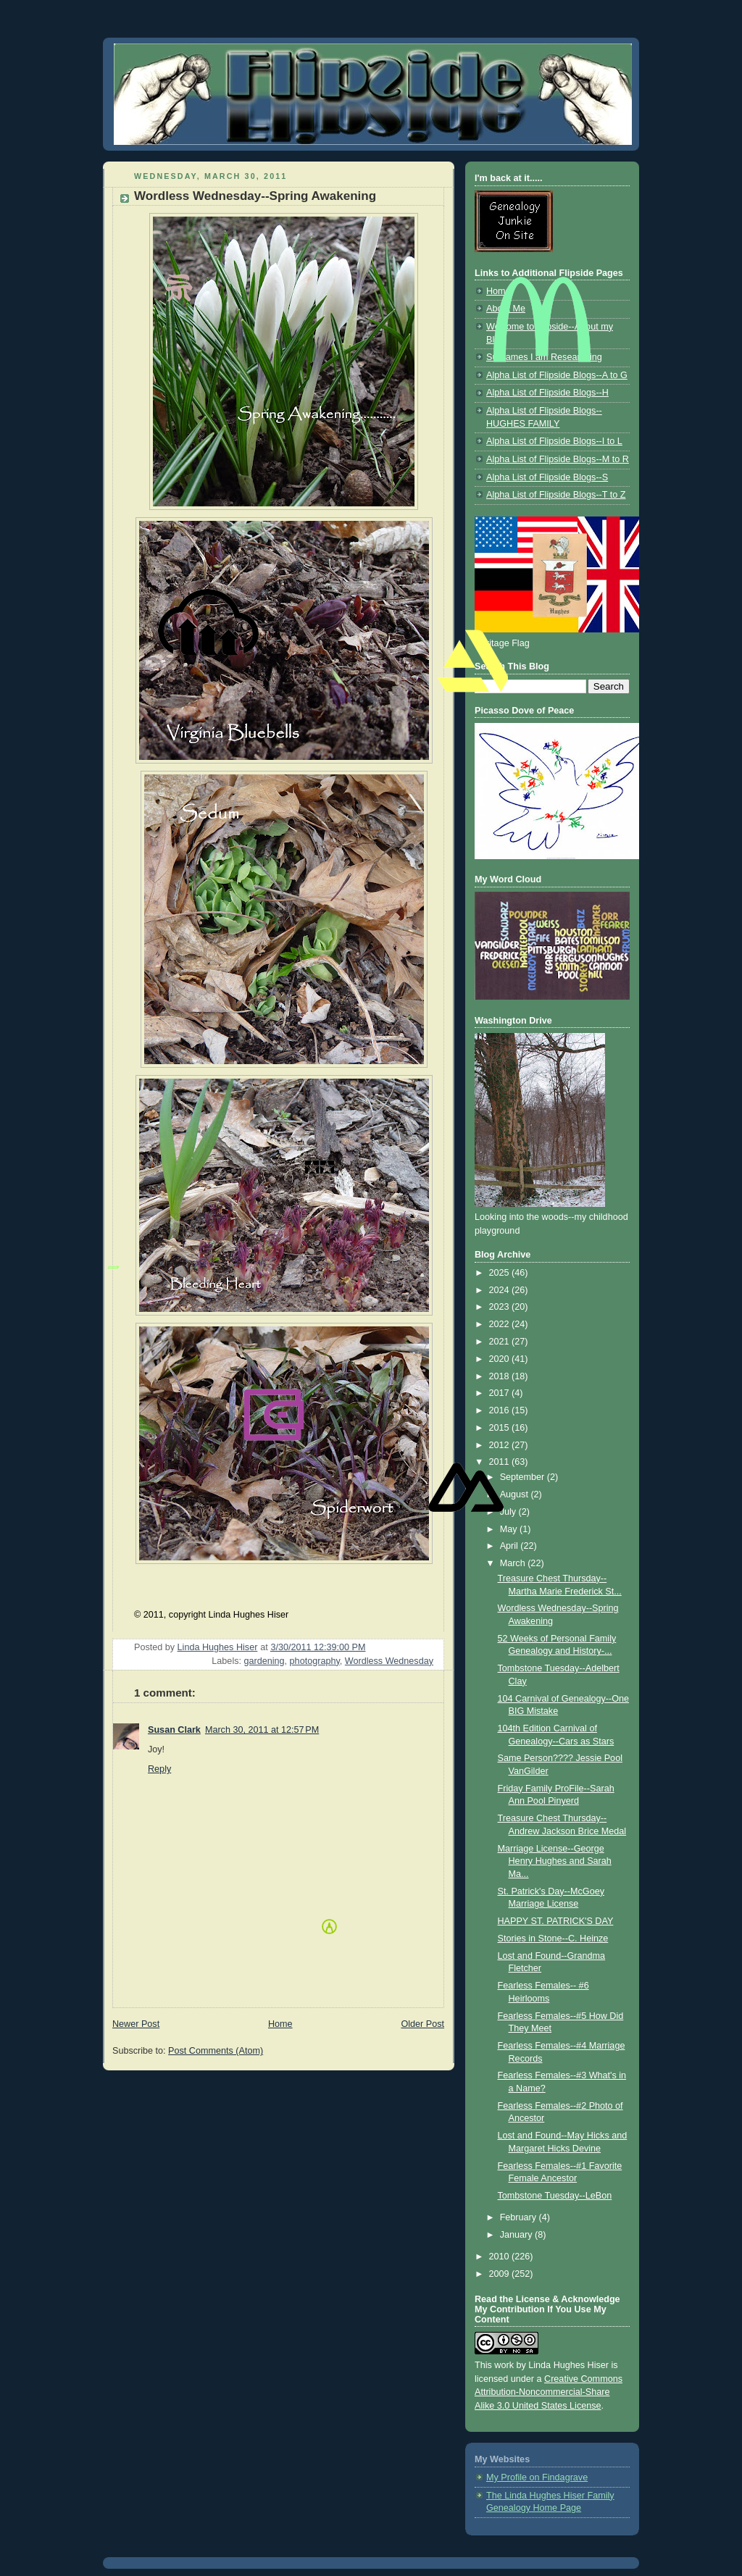  Describe the element at coordinates (208, 622) in the screenshot. I see `cloudinary logo - cloud-based media management platform` at that location.